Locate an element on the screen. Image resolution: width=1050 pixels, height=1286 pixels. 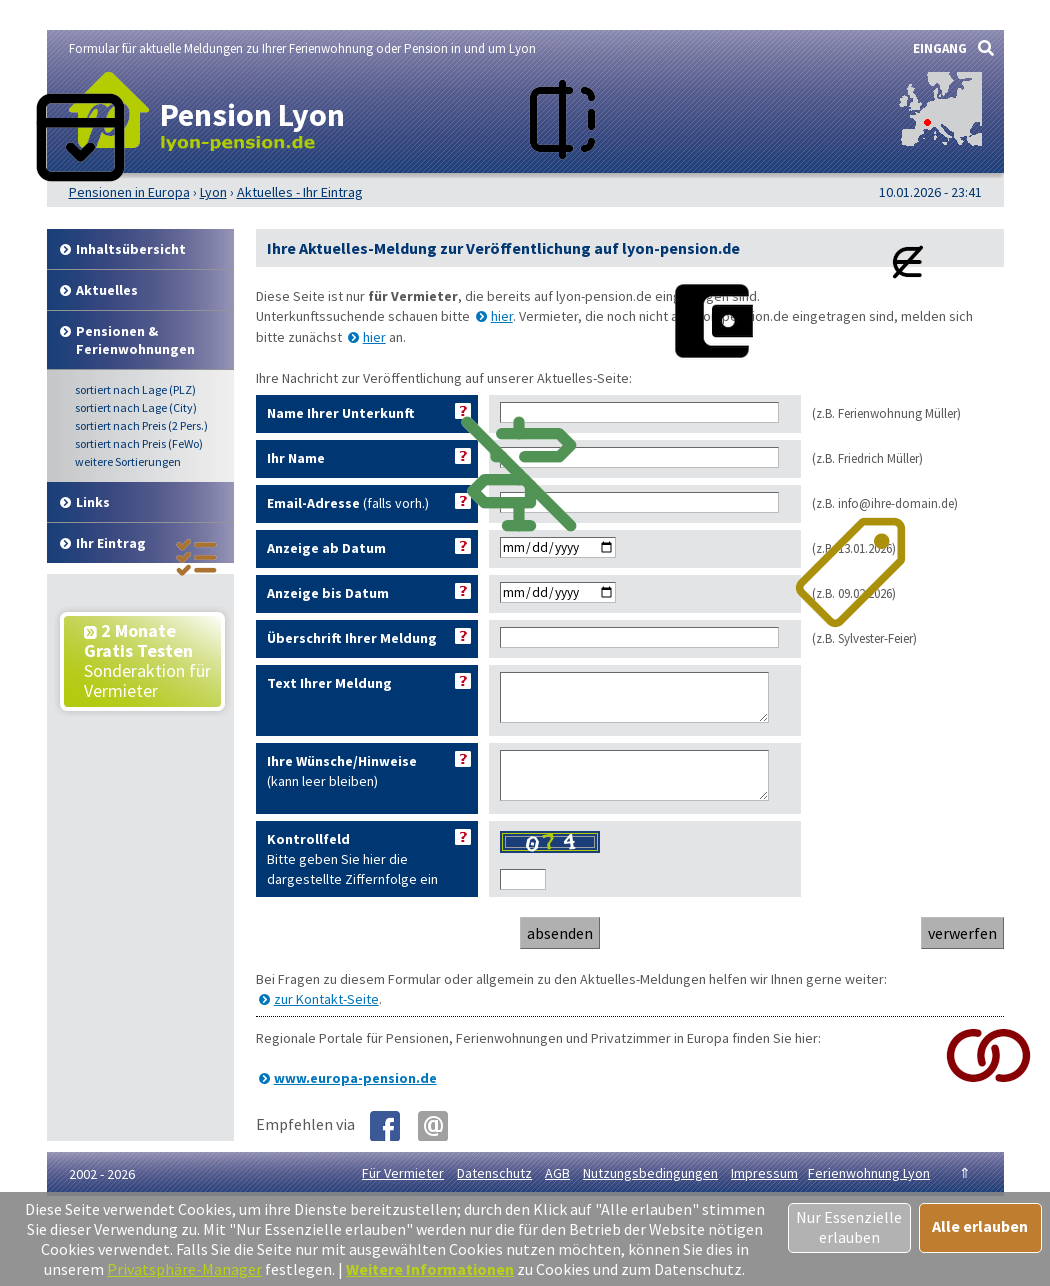
toggle between two panel views is located at coordinates (562, 119).